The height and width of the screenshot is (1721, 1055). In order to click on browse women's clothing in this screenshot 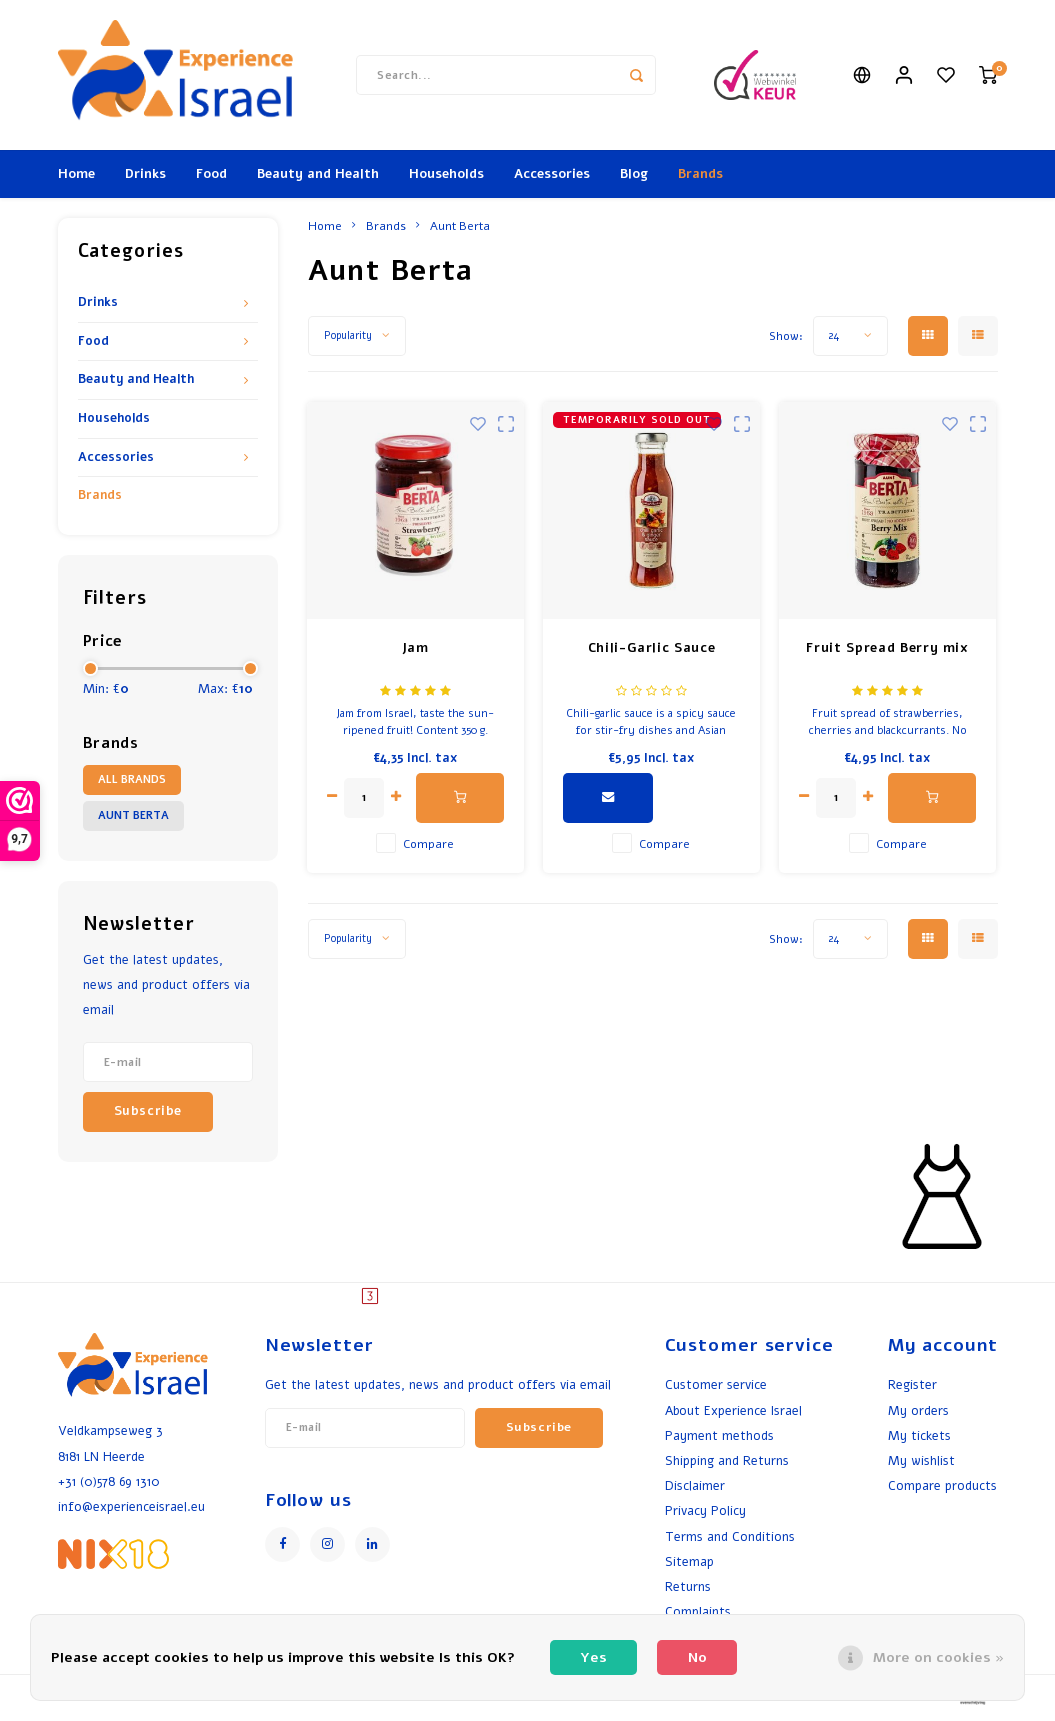, I will do `click(942, 1202)`.